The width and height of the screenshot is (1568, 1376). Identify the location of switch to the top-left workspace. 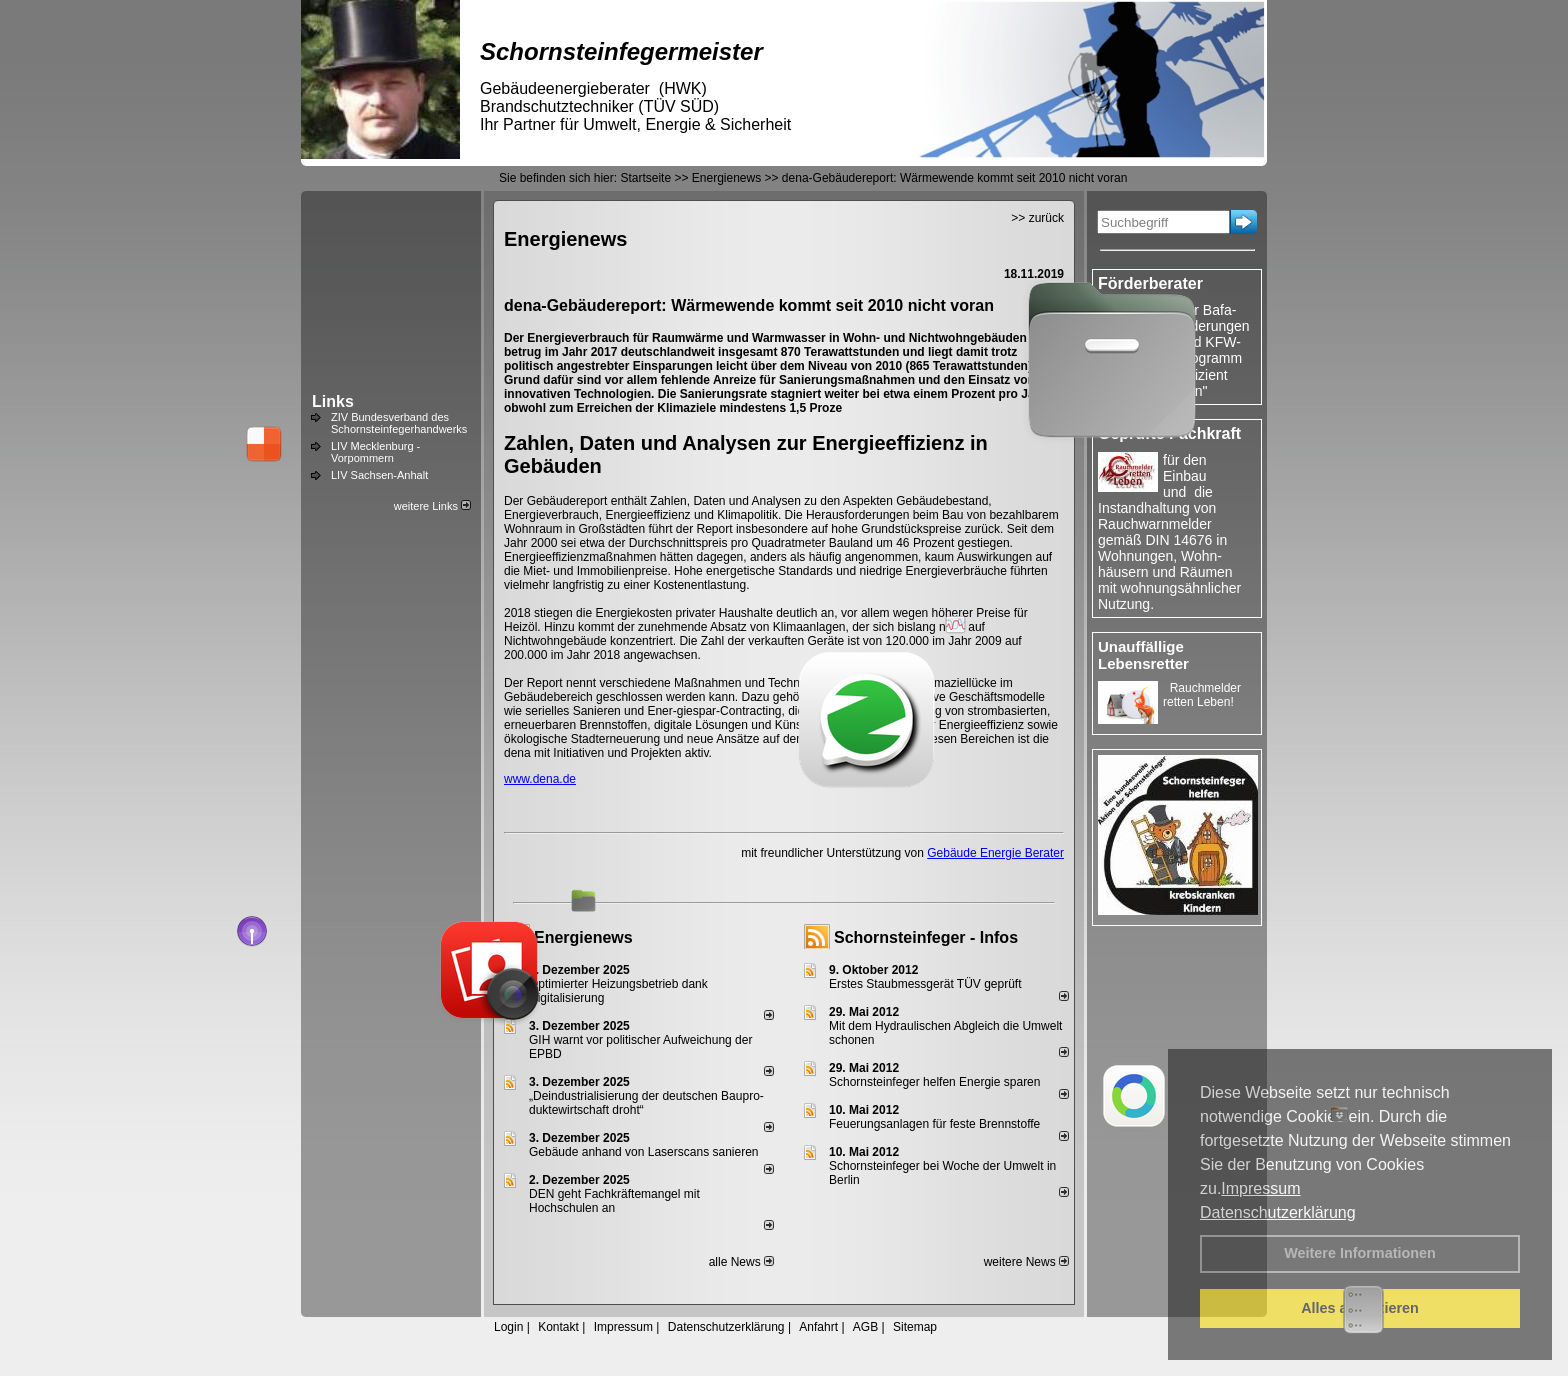
(264, 444).